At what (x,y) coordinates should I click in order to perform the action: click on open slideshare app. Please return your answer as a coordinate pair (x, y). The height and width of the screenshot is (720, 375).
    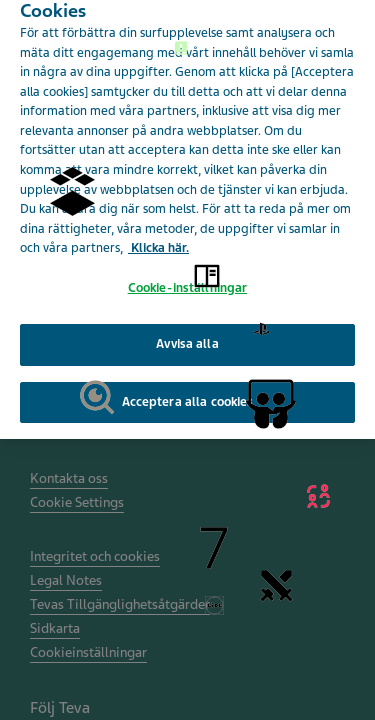
    Looking at the image, I should click on (271, 404).